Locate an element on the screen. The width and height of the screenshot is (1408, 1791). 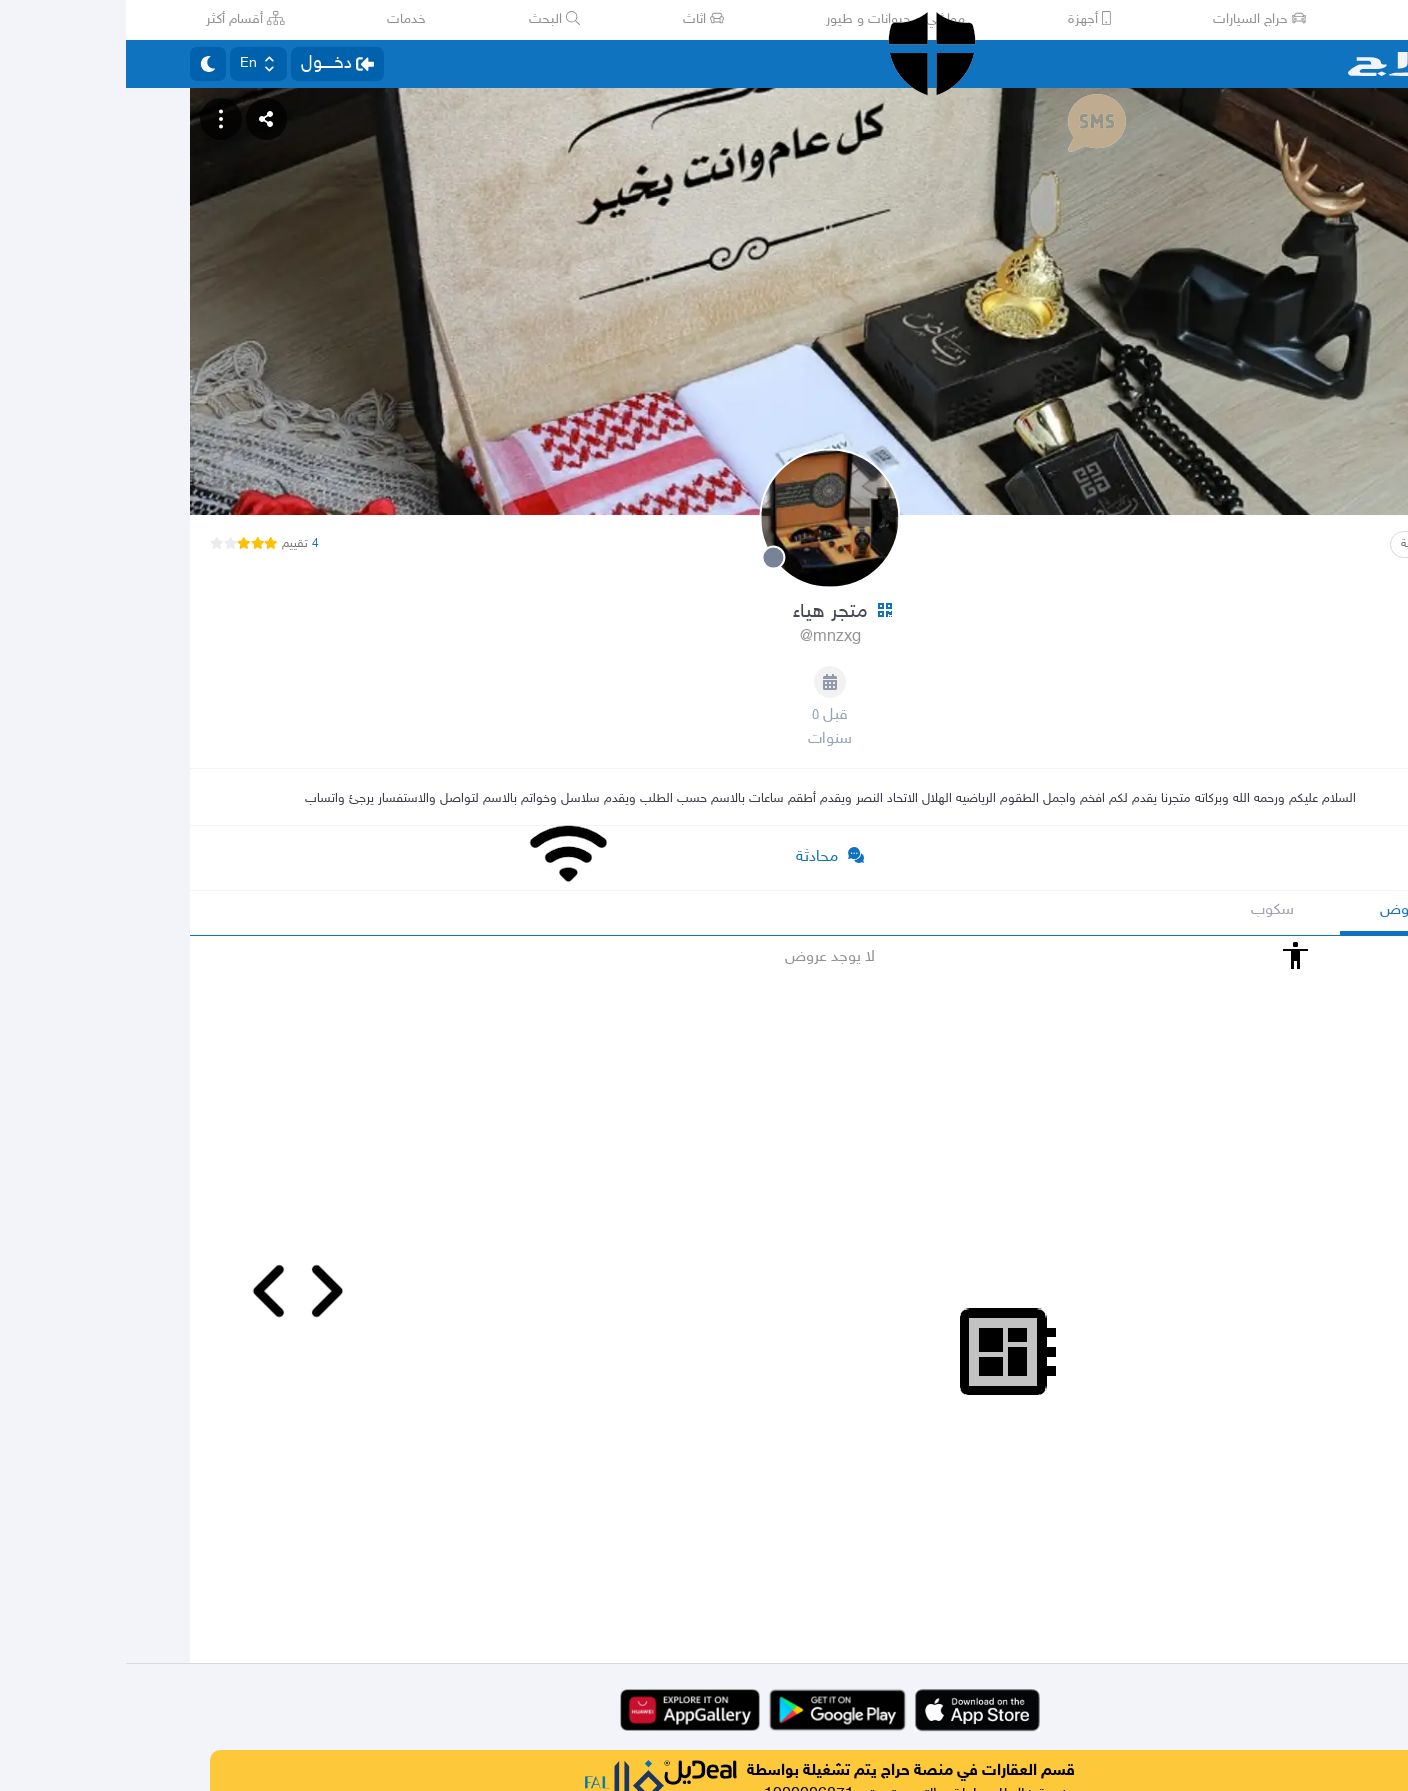
send an SMS text message is located at coordinates (1097, 123).